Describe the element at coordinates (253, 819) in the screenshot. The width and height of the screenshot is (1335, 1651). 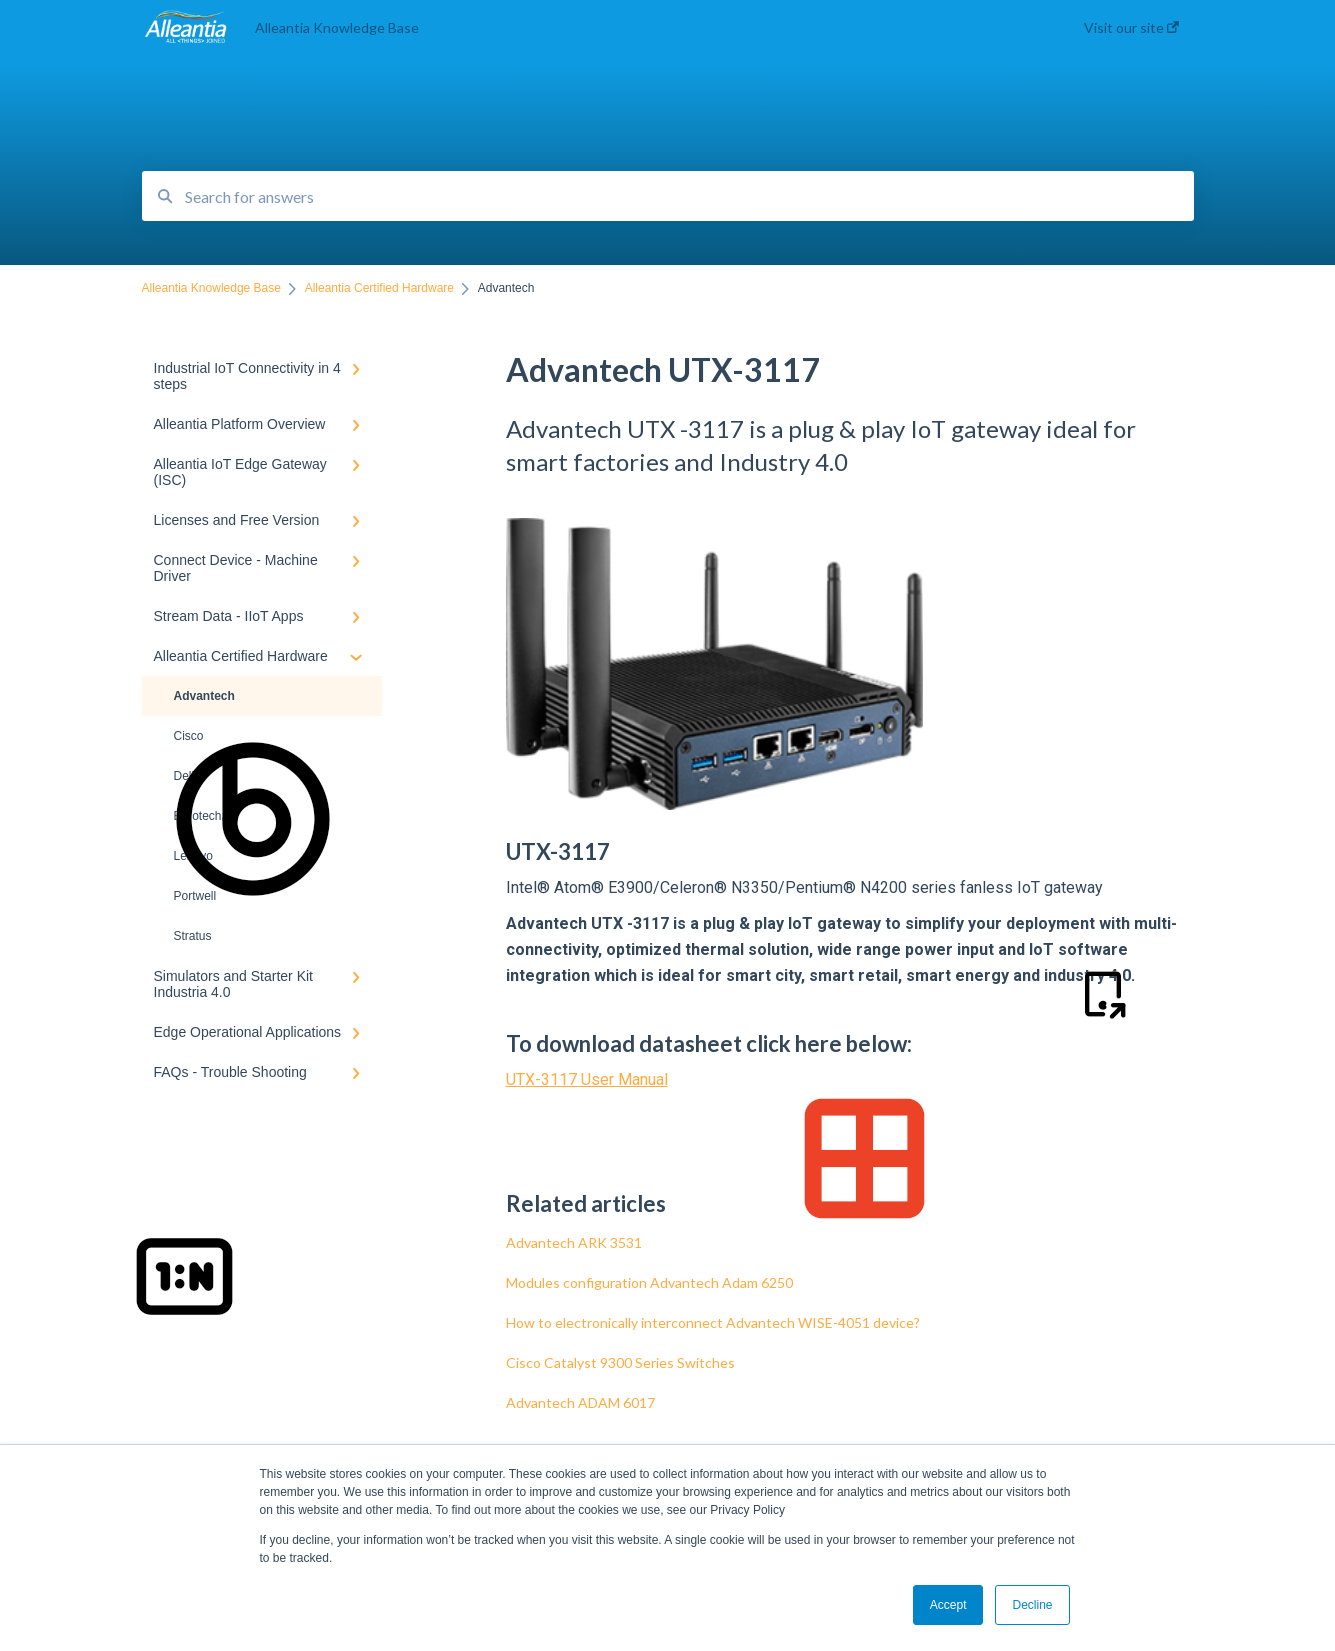
I see `beats audio brand logo` at that location.